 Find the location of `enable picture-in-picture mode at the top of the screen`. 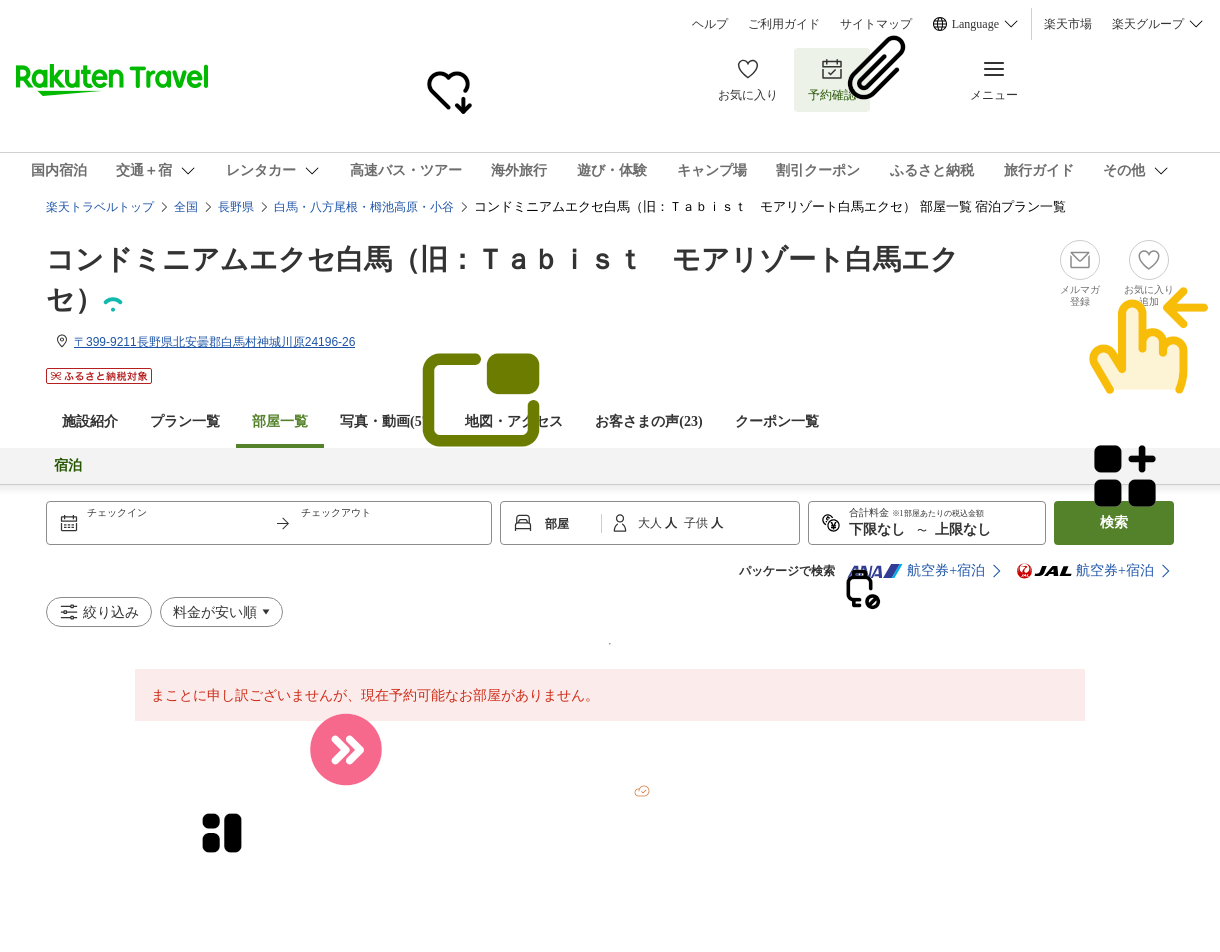

enable picture-in-picture mode at the top of the screen is located at coordinates (481, 400).